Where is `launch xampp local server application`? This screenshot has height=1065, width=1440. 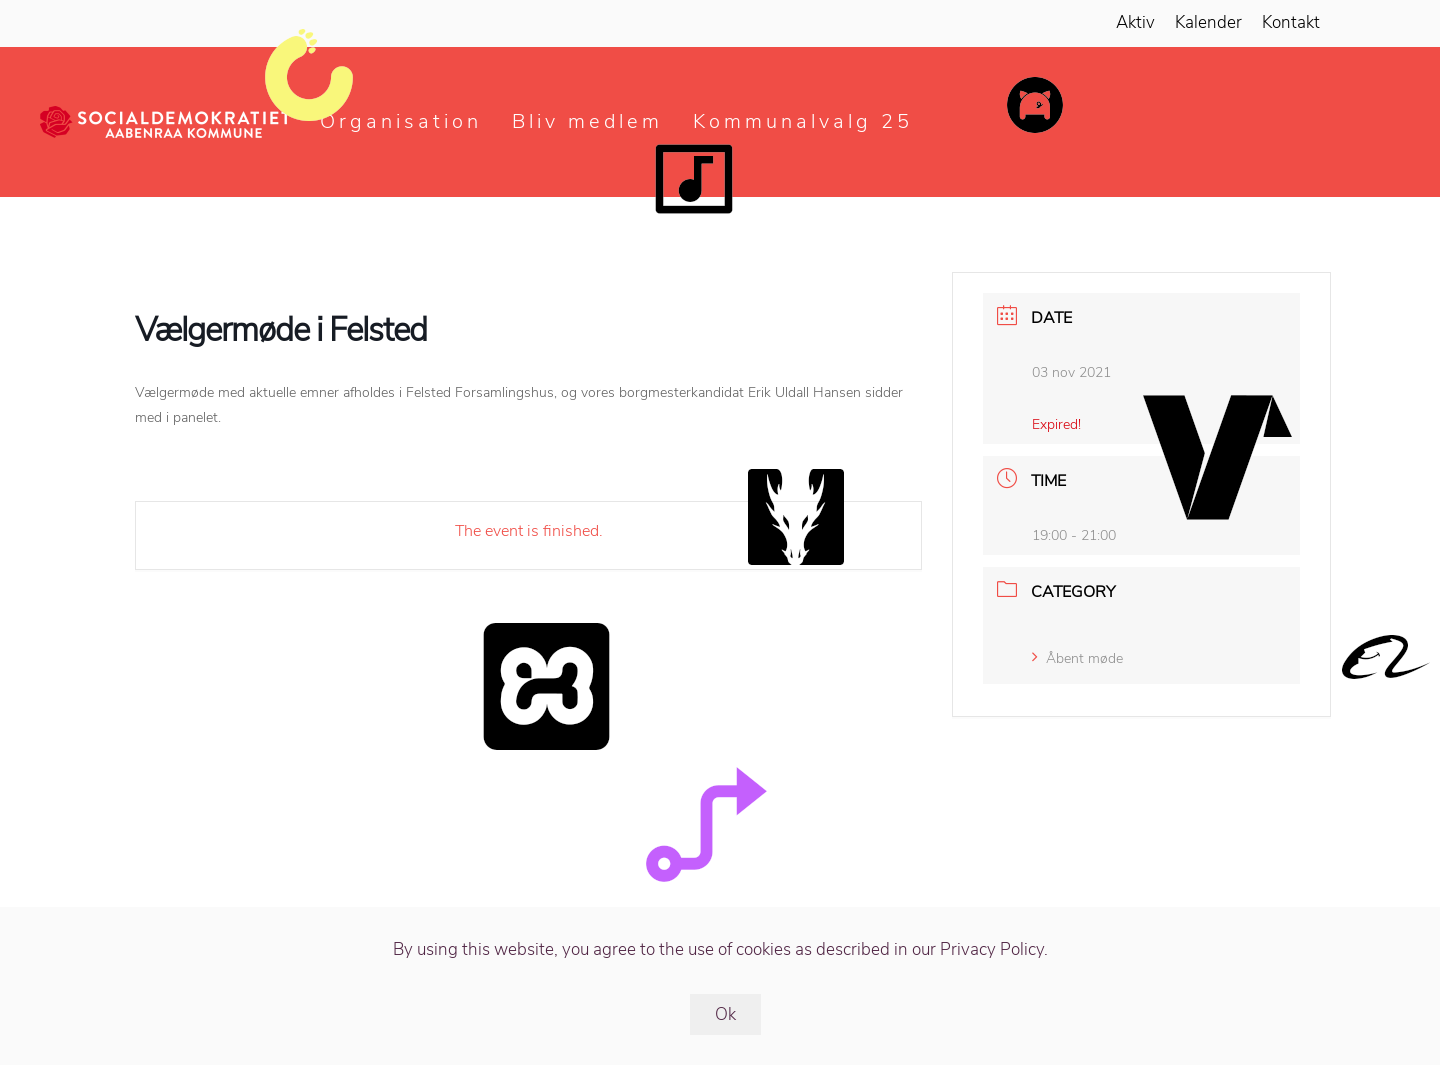 launch xampp local server application is located at coordinates (546, 686).